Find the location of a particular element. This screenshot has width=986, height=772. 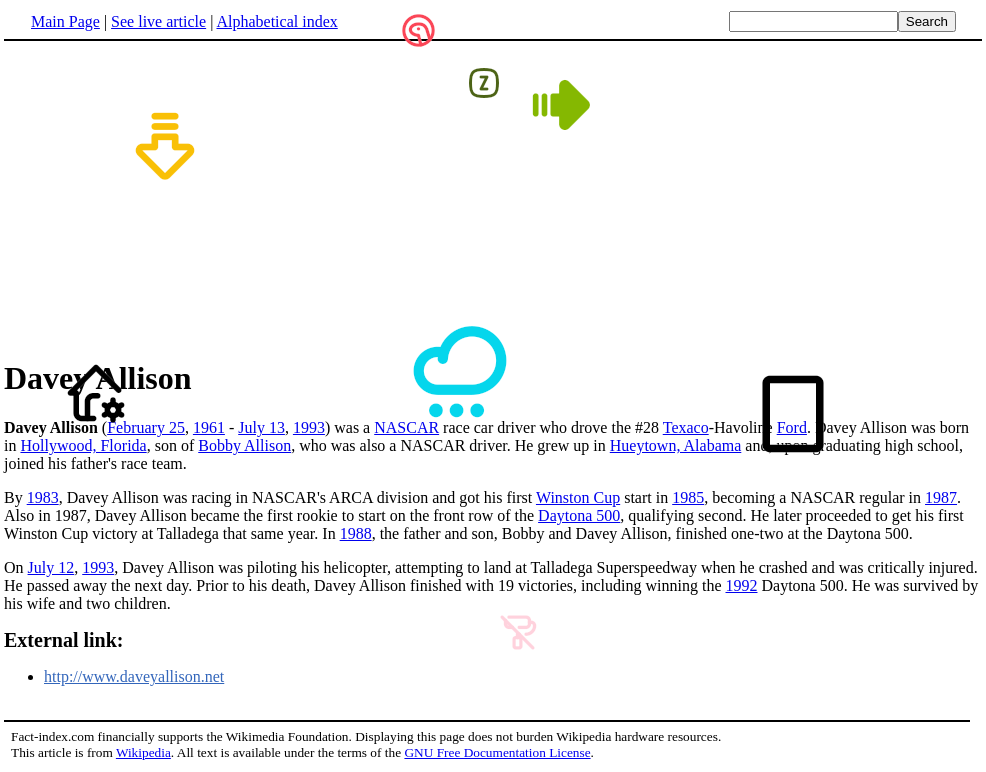

disable paint or fill tool is located at coordinates (517, 632).